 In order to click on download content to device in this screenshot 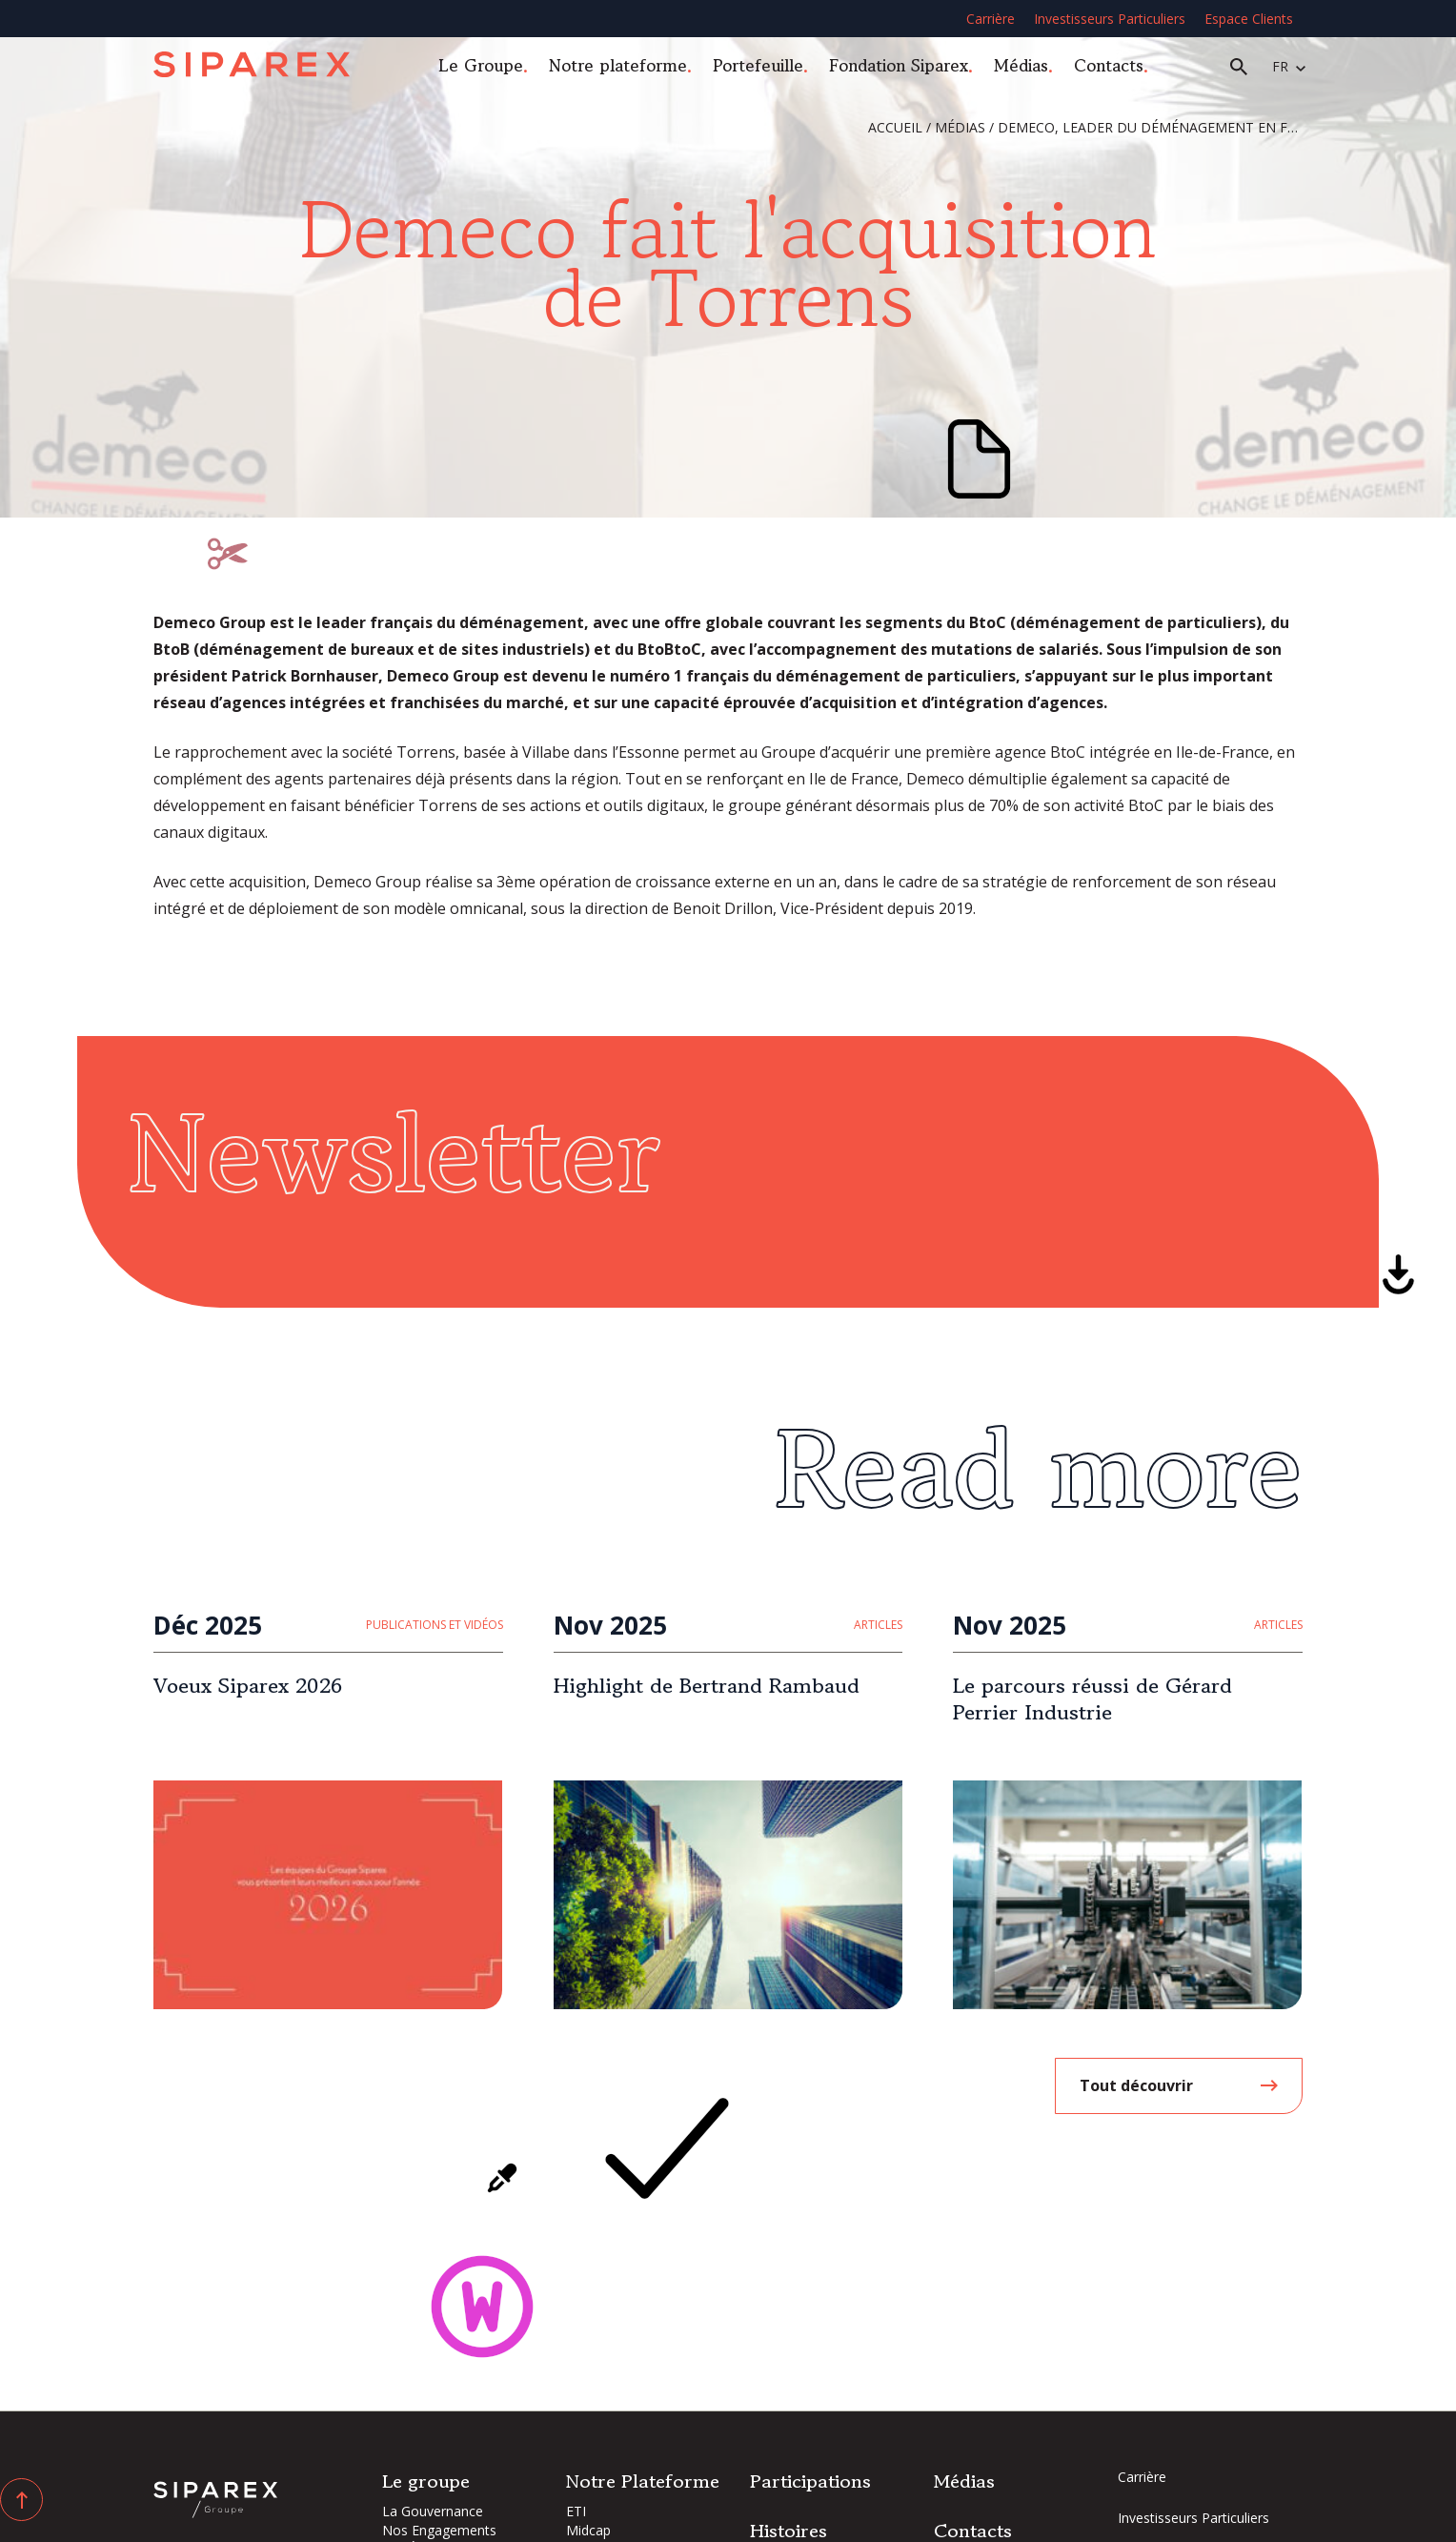, I will do `click(1398, 1272)`.